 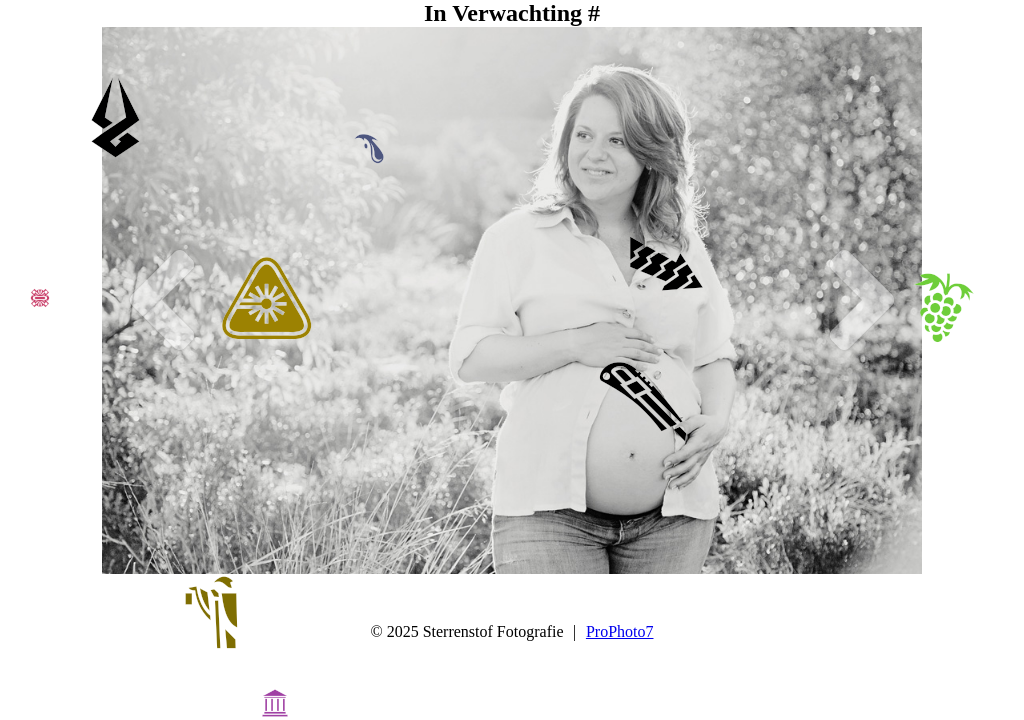 I want to click on hades or underworld themed game element, so click(x=115, y=117).